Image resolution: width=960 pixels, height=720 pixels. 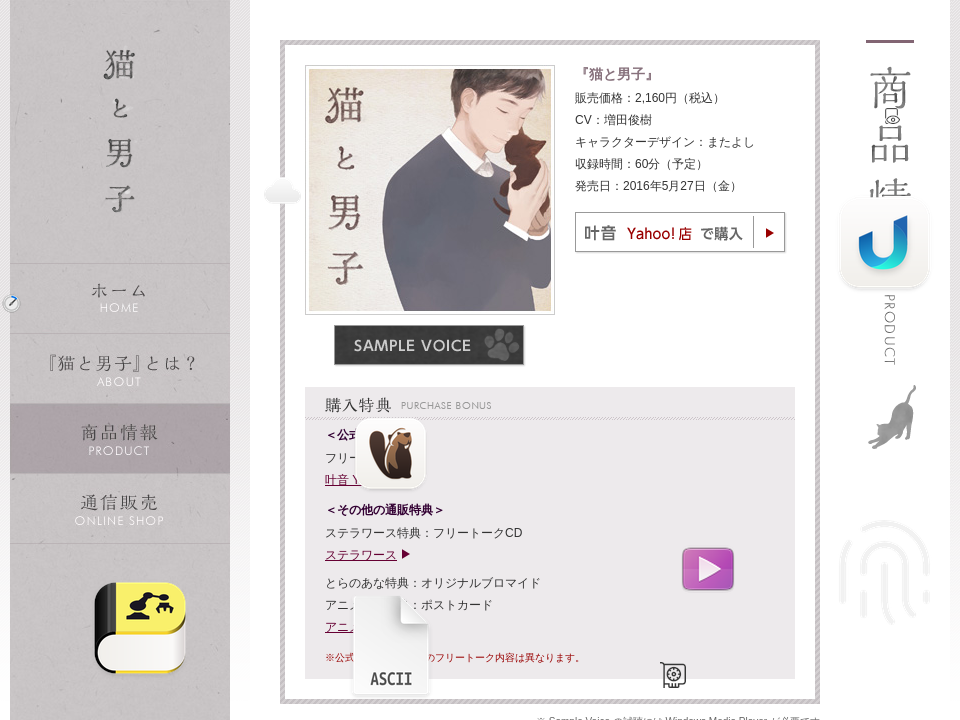 What do you see at coordinates (282, 190) in the screenshot?
I see `indicates overcast or cloudy weather conditions` at bounding box center [282, 190].